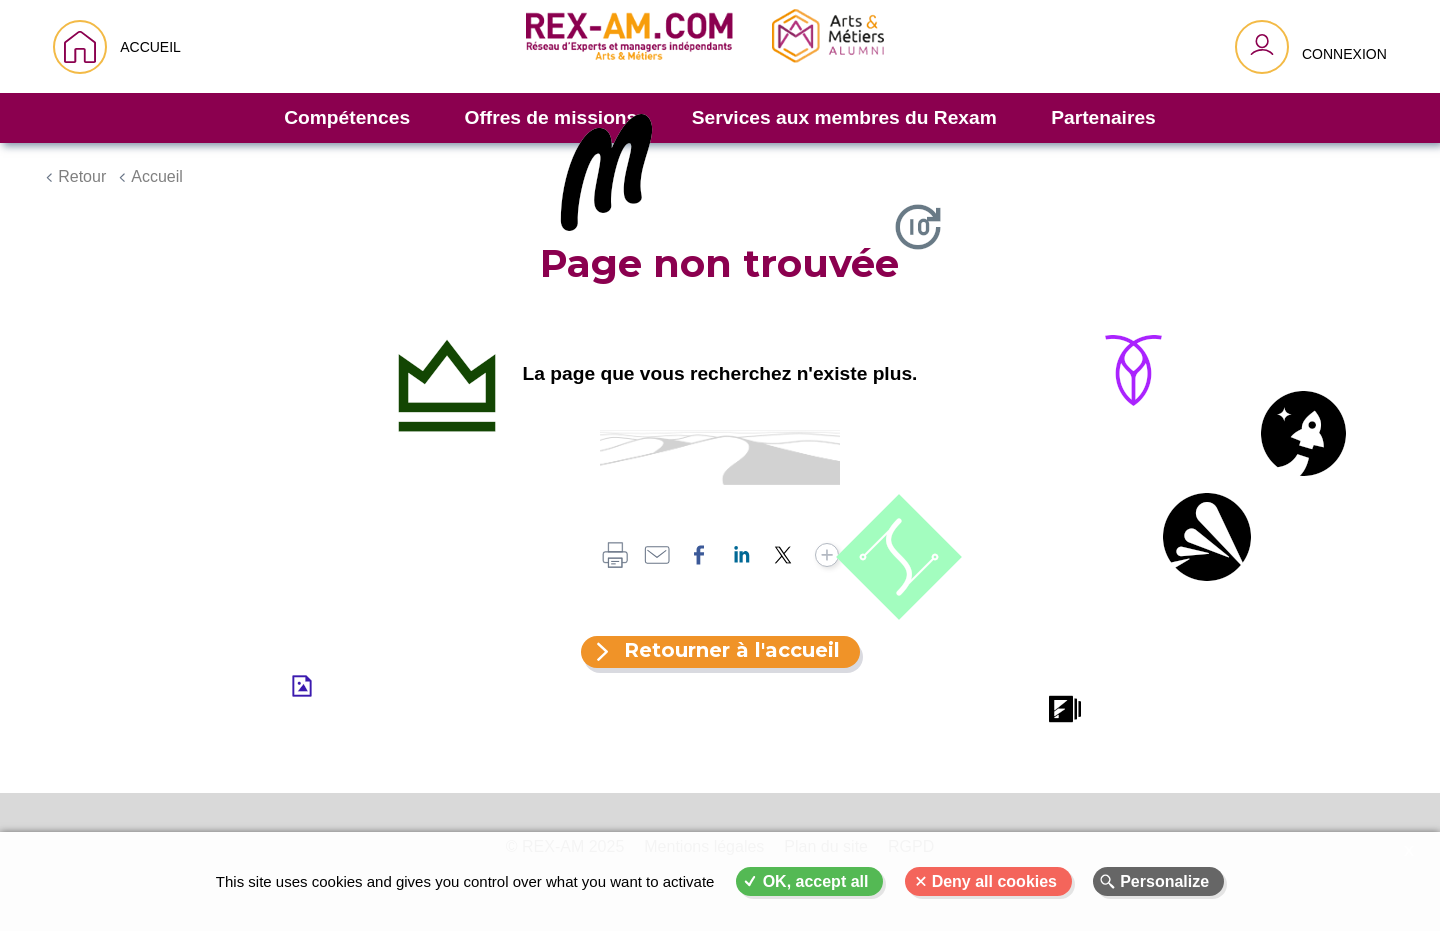 Image resolution: width=1440 pixels, height=931 pixels. I want to click on view image file, so click(302, 686).